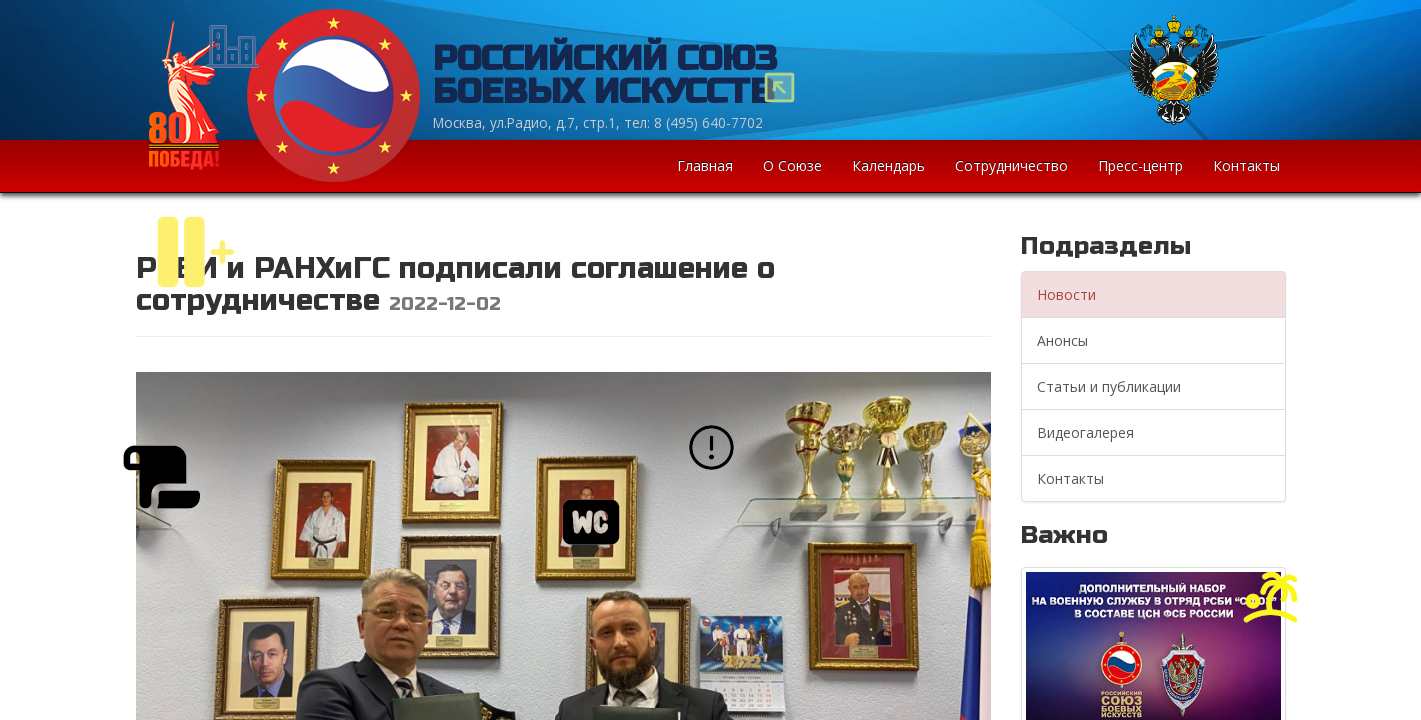  I want to click on indicates a warning or caution state, so click(711, 447).